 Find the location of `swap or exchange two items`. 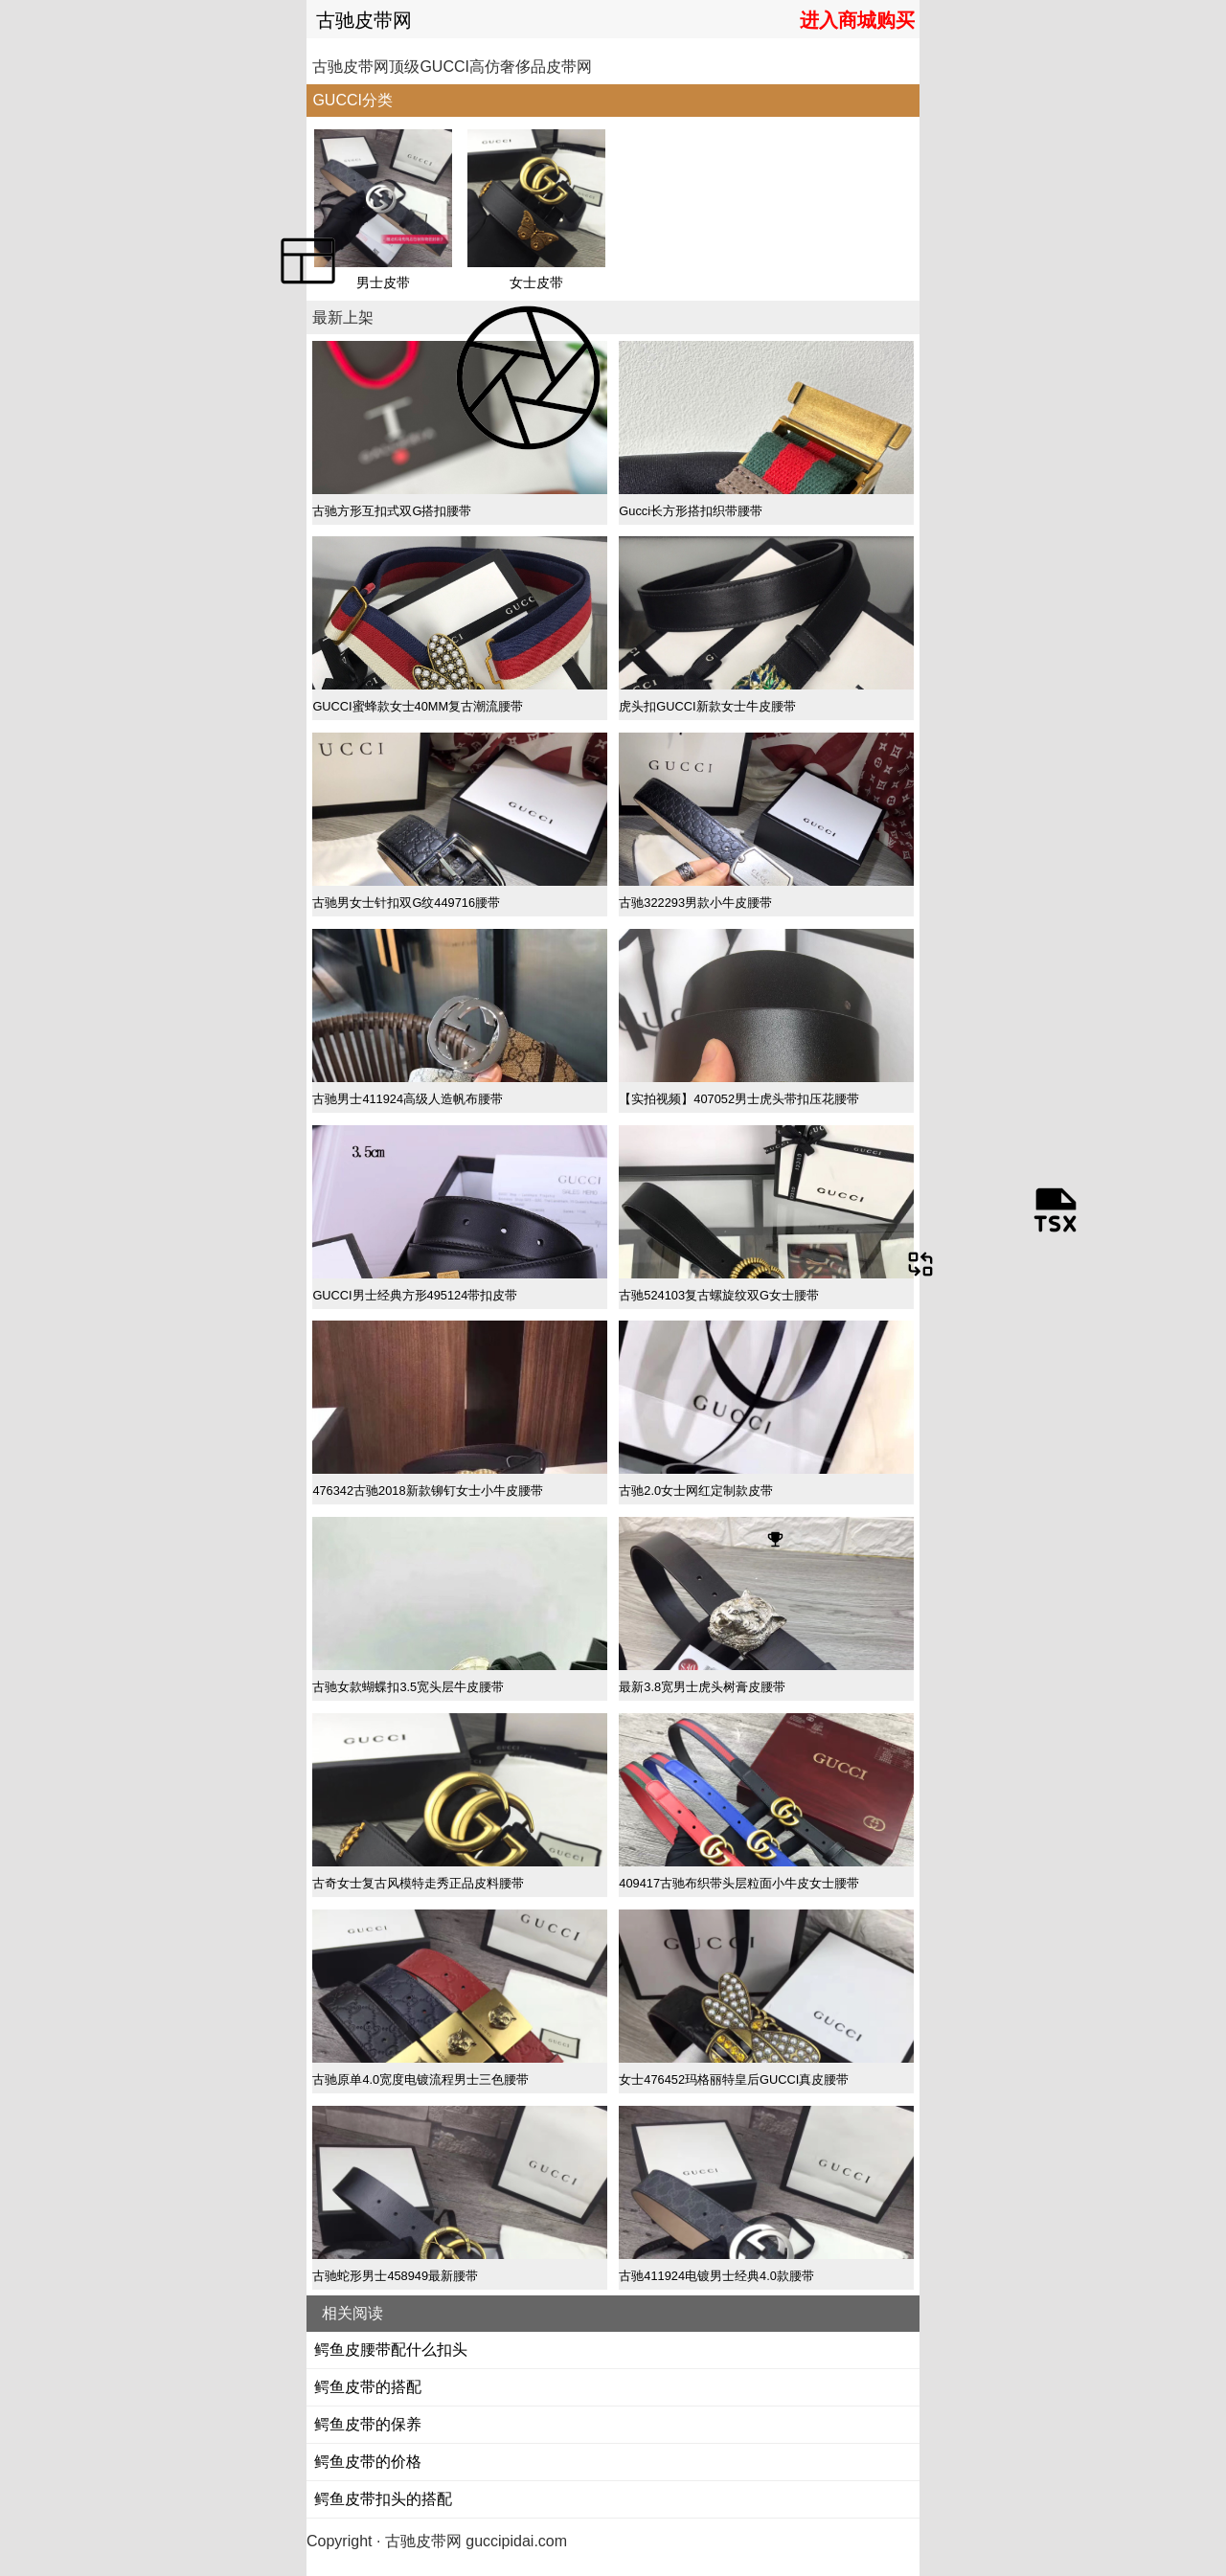

swap or exchange two items is located at coordinates (920, 1264).